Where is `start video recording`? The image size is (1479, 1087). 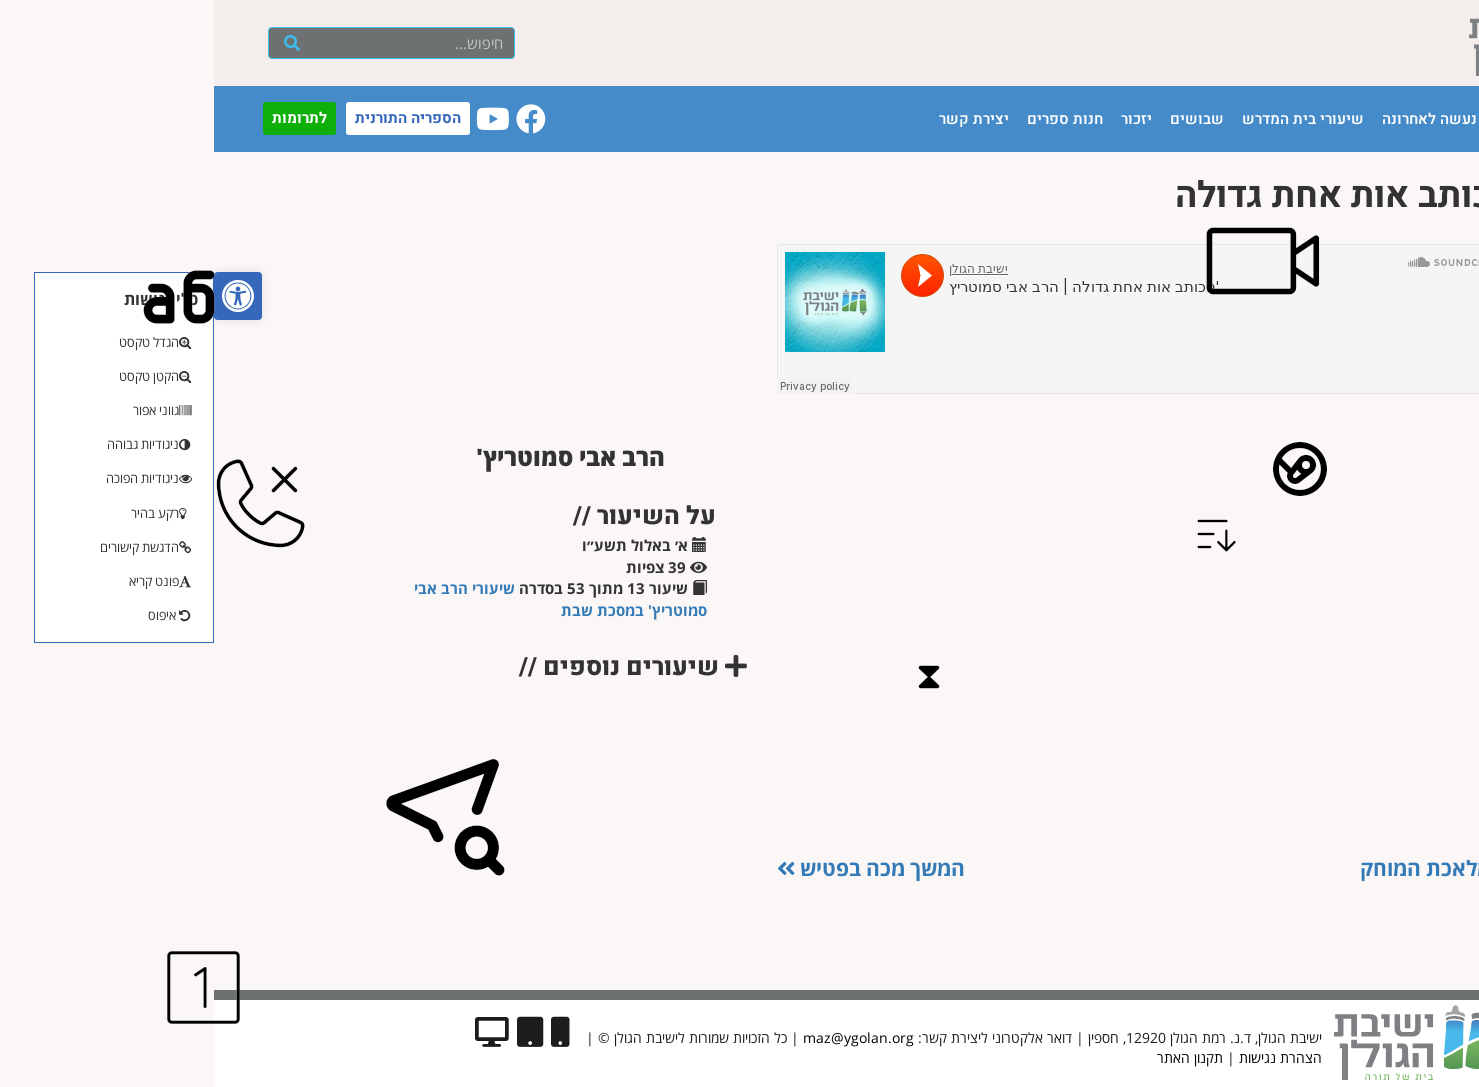 start video recording is located at coordinates (1259, 261).